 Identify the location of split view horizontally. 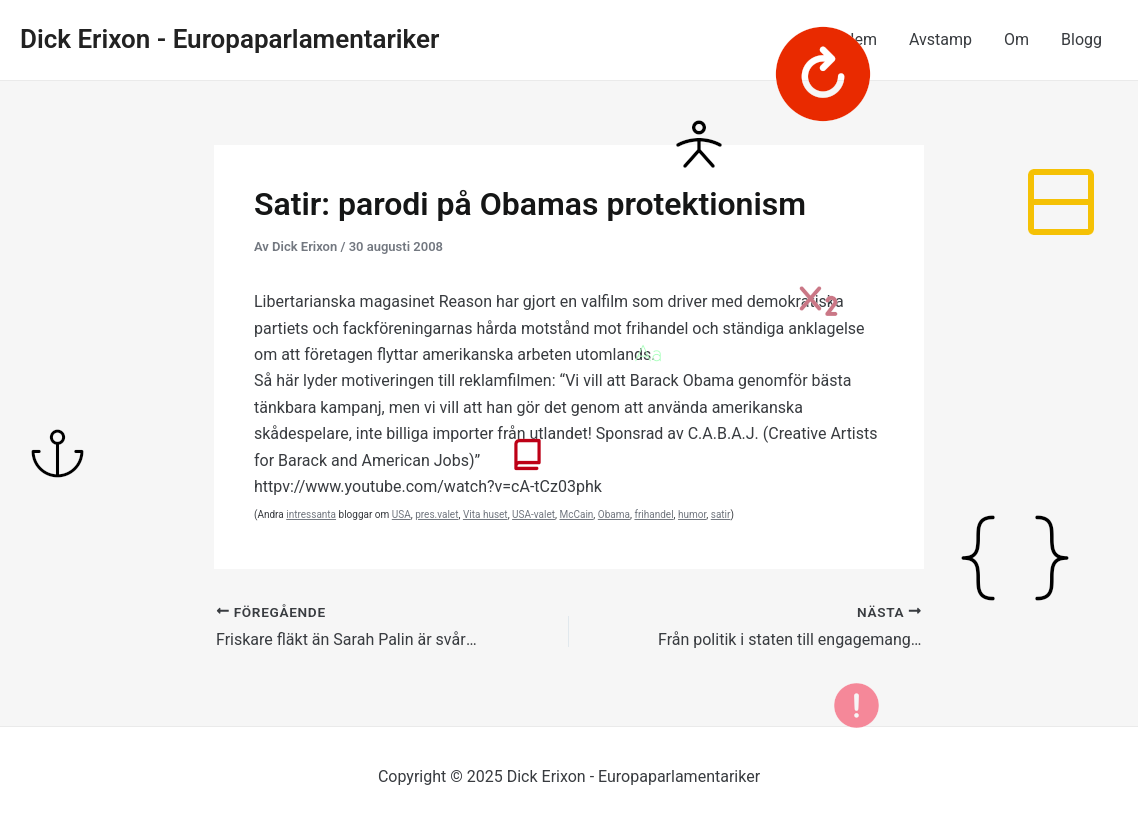
(1061, 202).